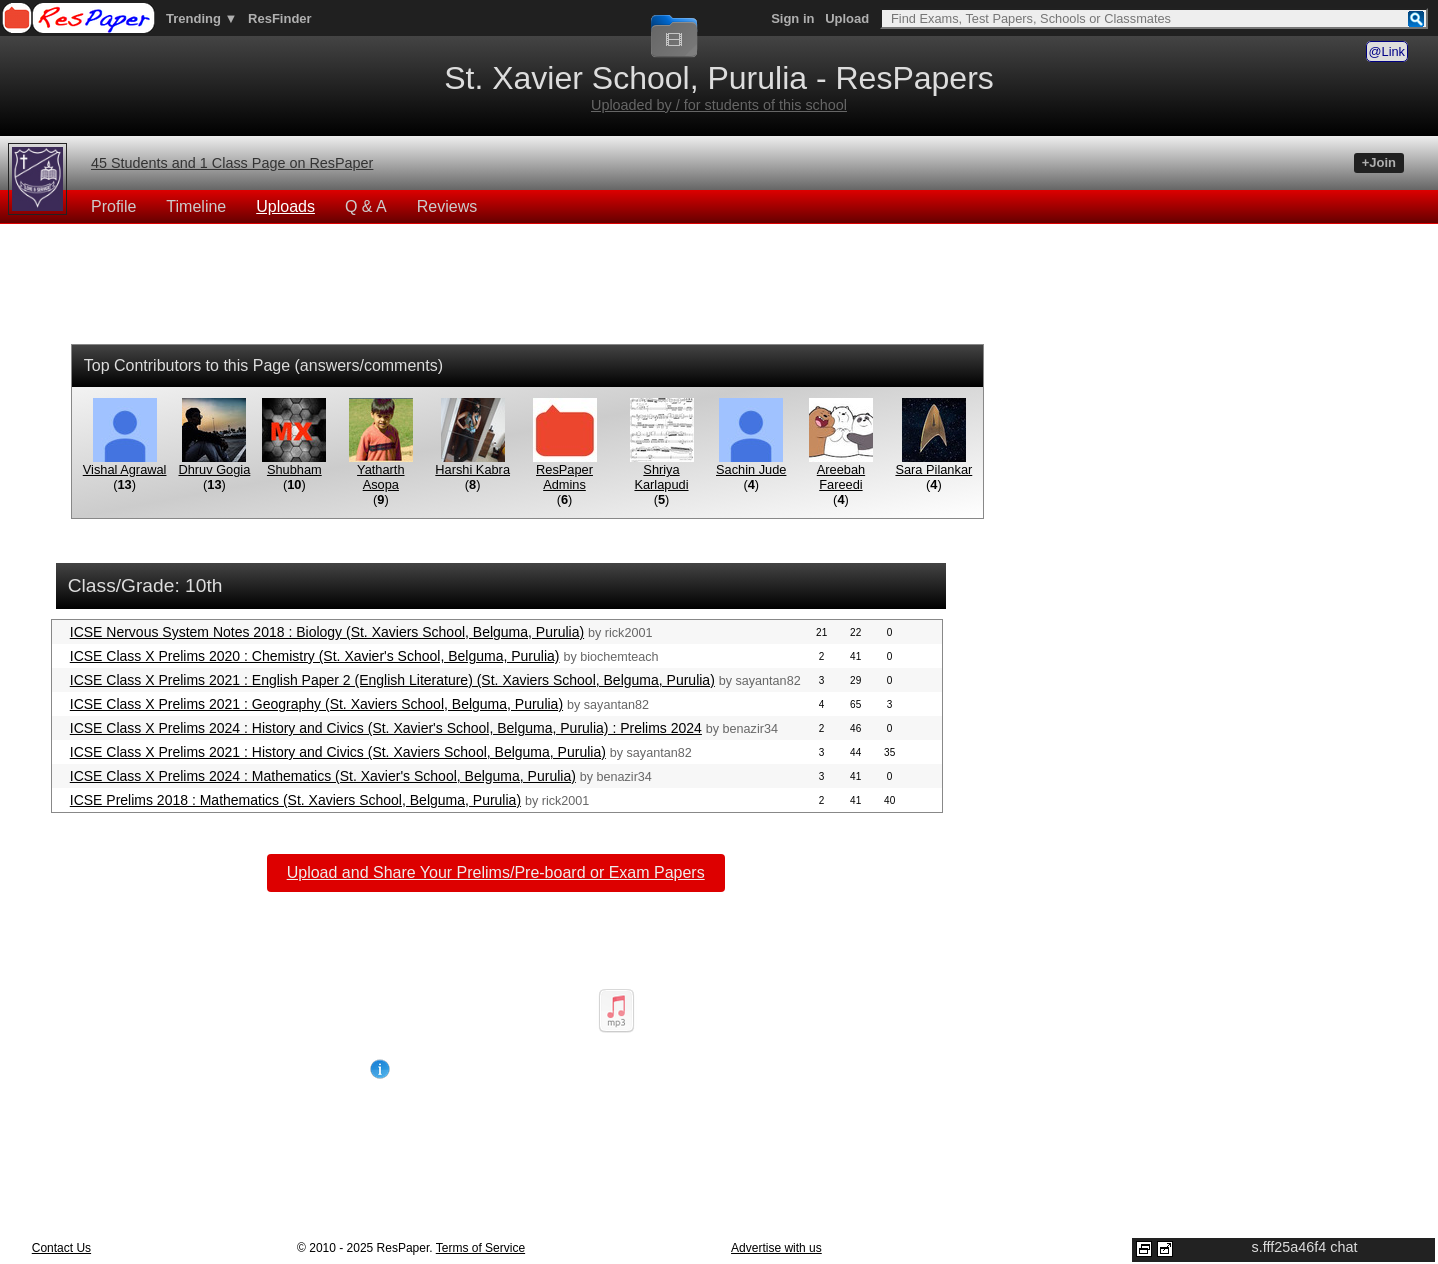 This screenshot has height=1264, width=1438. Describe the element at coordinates (380, 1069) in the screenshot. I see `view information or details about an application` at that location.